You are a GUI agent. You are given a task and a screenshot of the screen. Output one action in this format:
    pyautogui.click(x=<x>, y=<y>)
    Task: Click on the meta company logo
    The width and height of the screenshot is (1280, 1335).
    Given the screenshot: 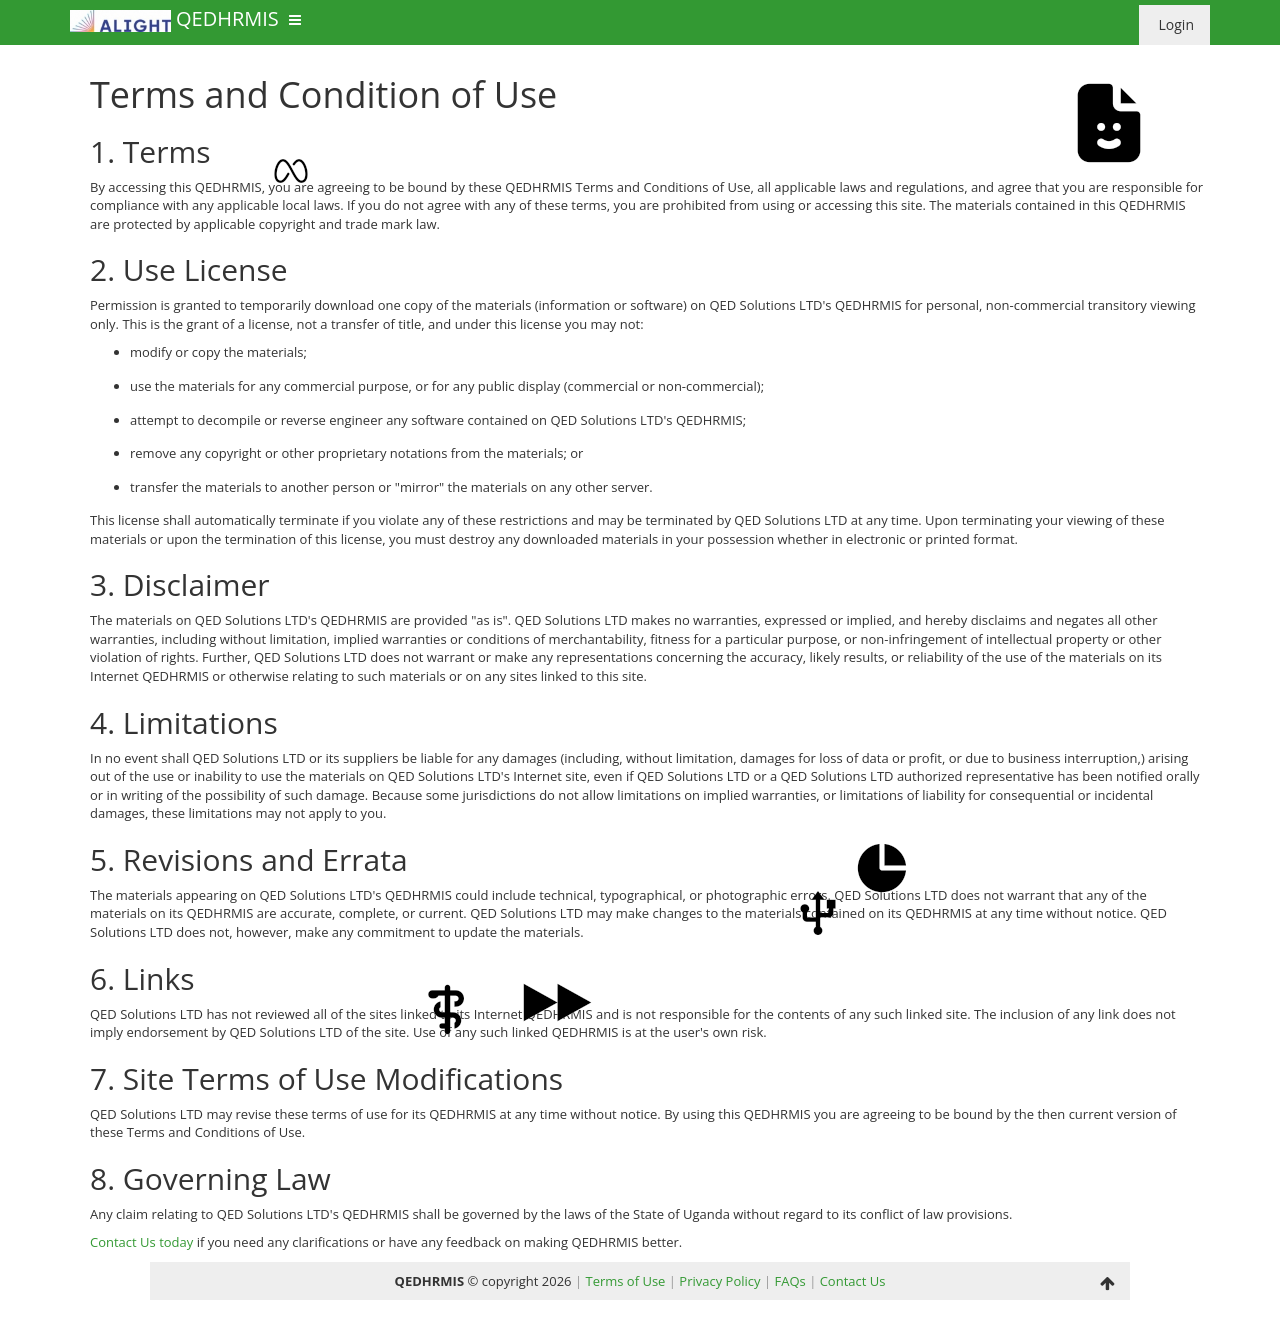 What is the action you would take?
    pyautogui.click(x=291, y=171)
    